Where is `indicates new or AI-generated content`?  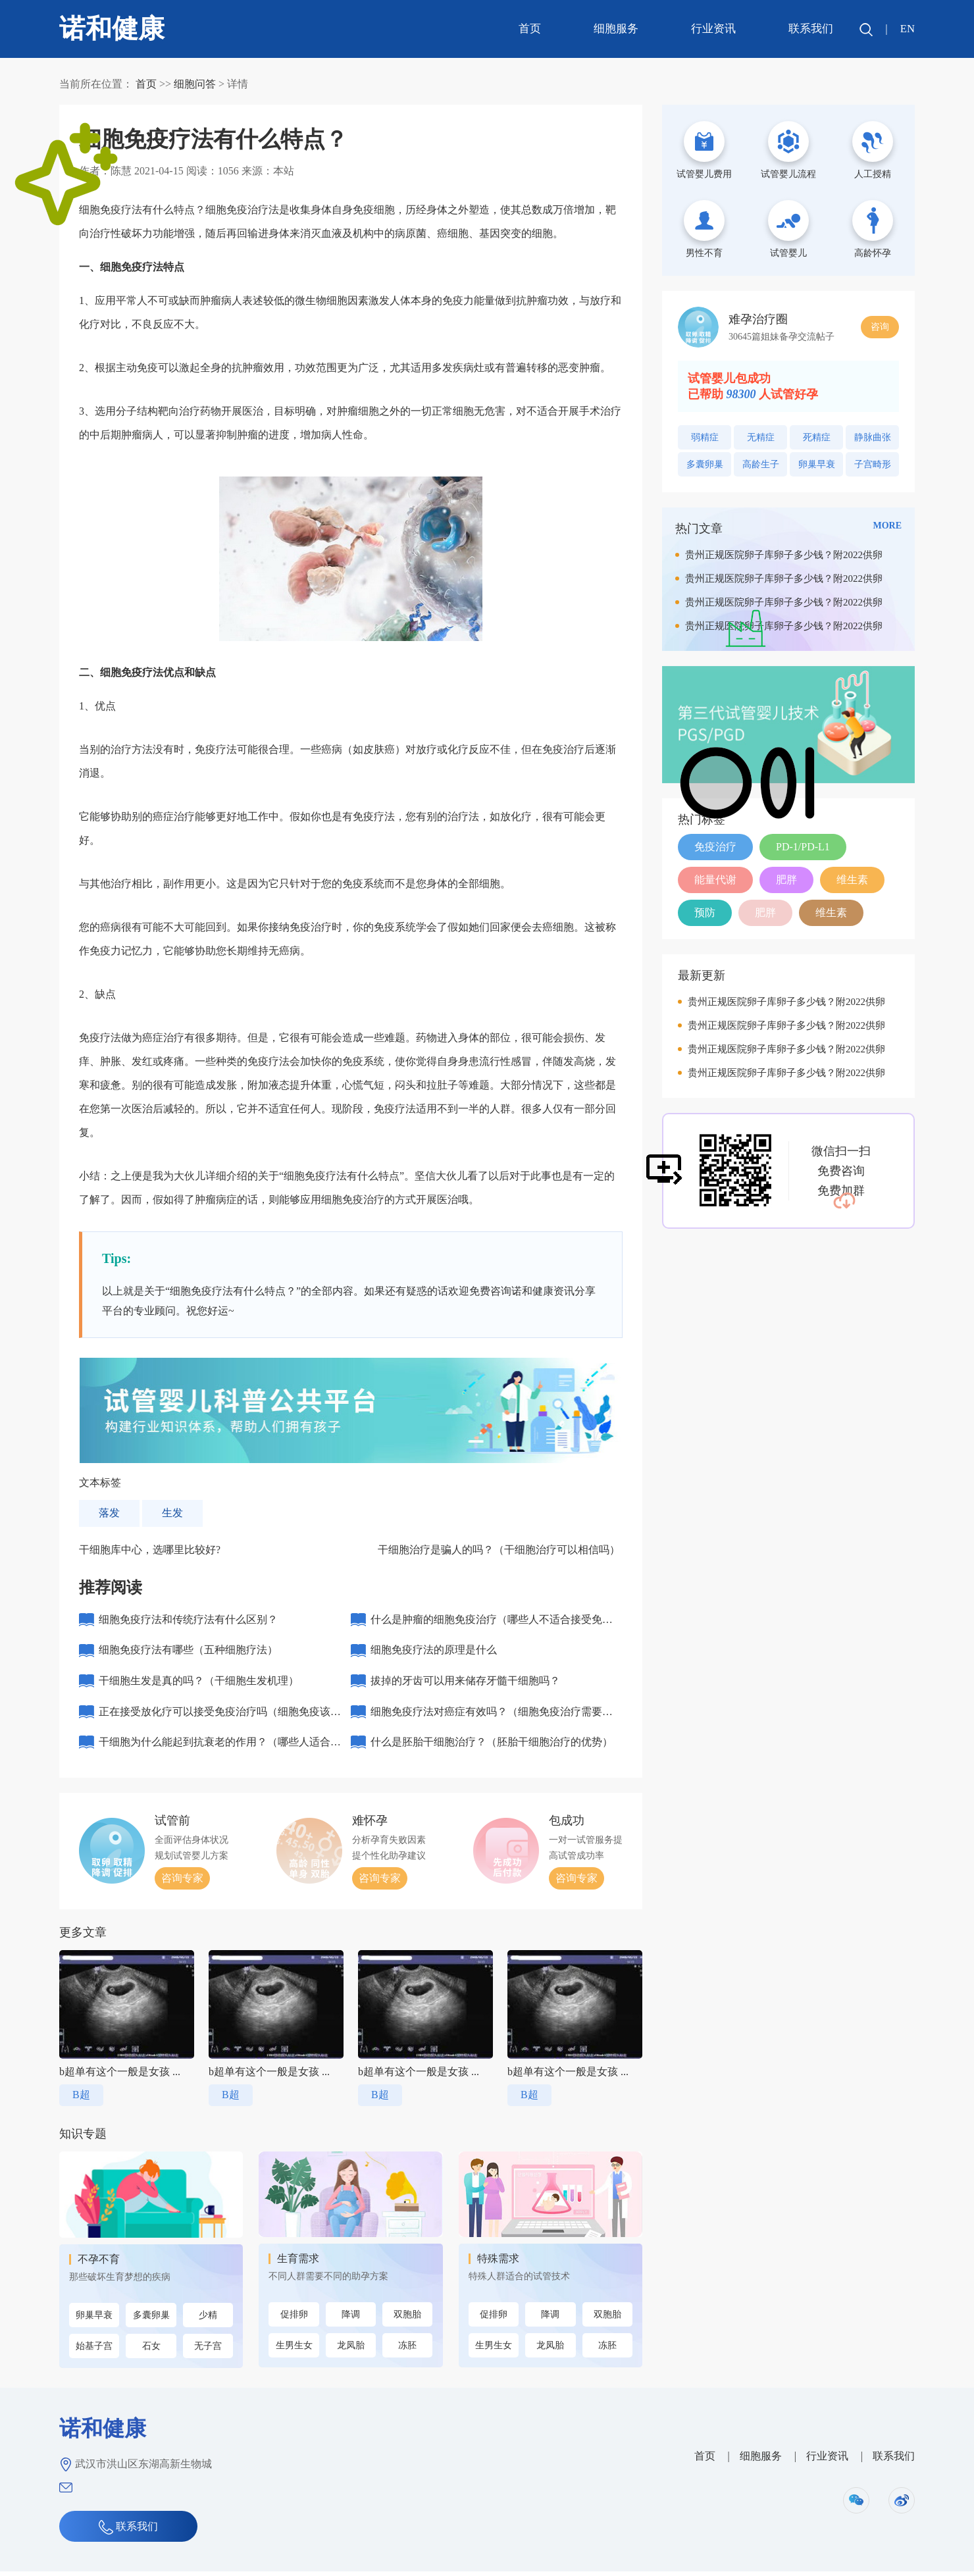
indicates new or AI-generated content is located at coordinates (64, 176).